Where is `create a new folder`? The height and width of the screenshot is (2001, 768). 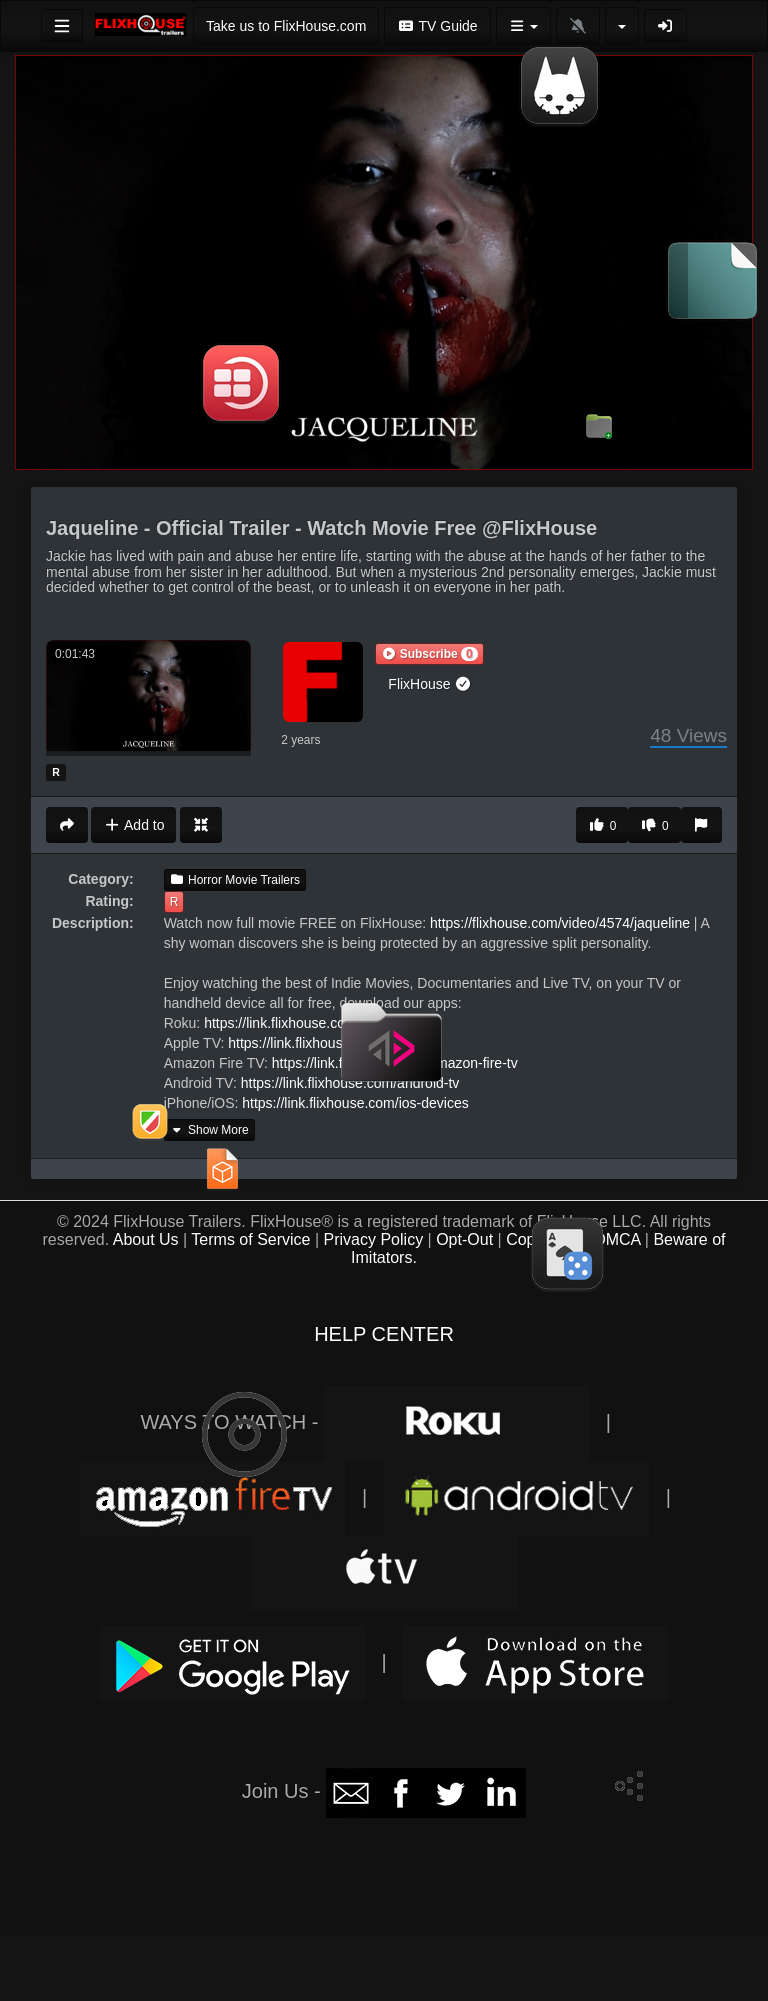 create a new folder is located at coordinates (599, 426).